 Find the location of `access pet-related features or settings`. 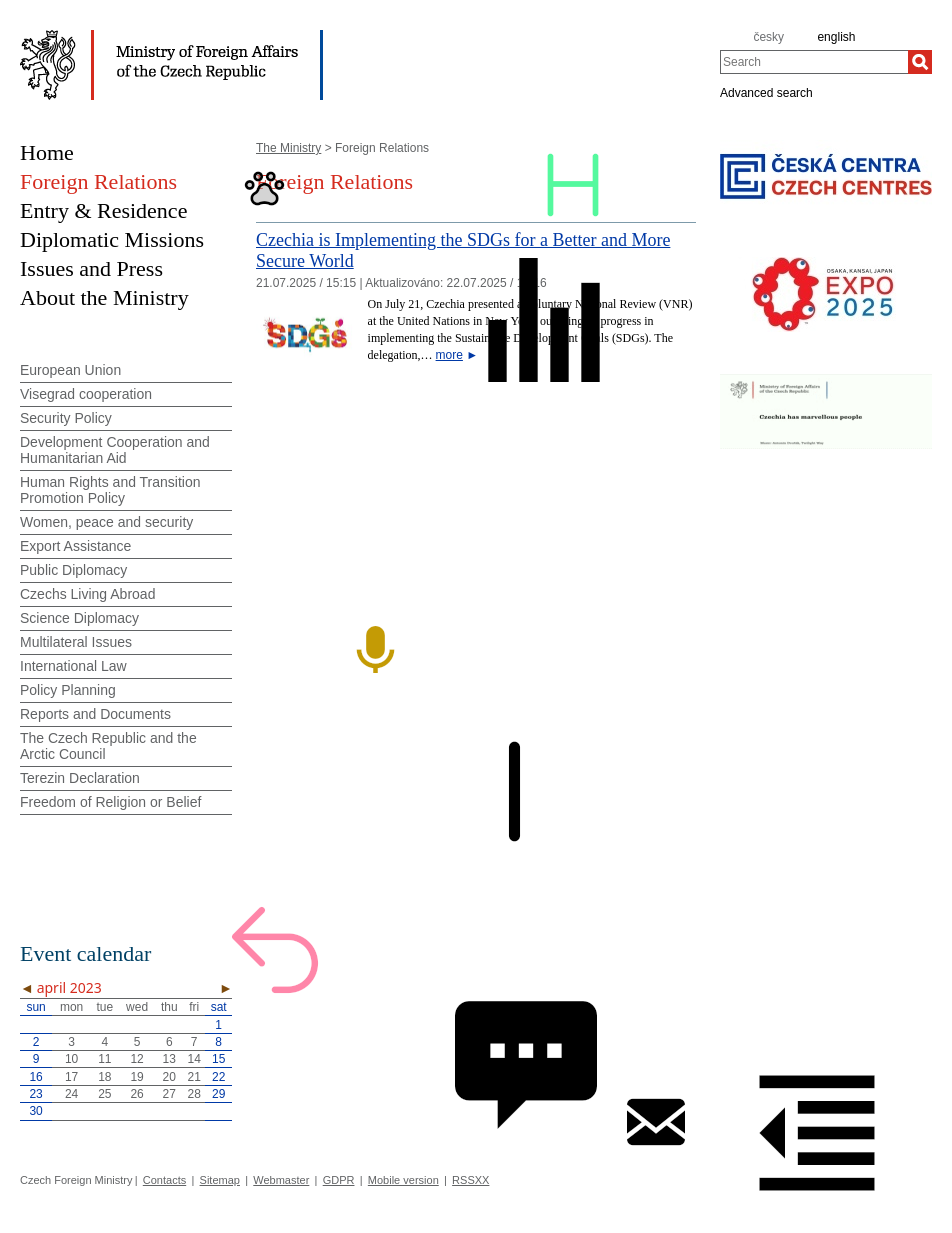

access pet-related features or settings is located at coordinates (264, 188).